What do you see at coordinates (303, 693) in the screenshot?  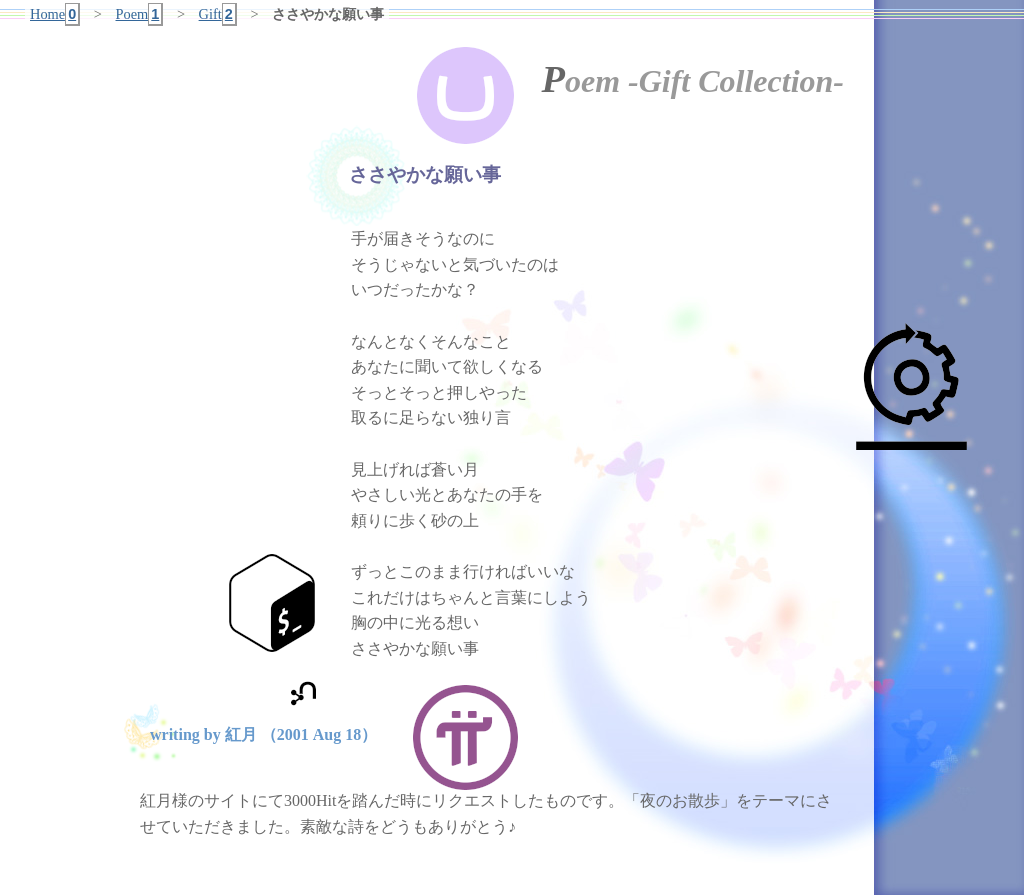 I see `neo4j graph database logo` at bounding box center [303, 693].